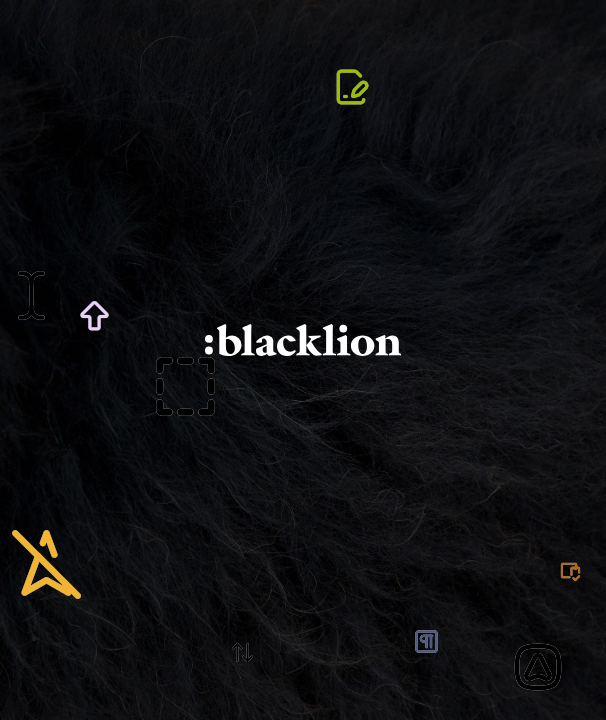 This screenshot has width=606, height=720. What do you see at coordinates (570, 571) in the screenshot?
I see `devices successfully synced or connected` at bounding box center [570, 571].